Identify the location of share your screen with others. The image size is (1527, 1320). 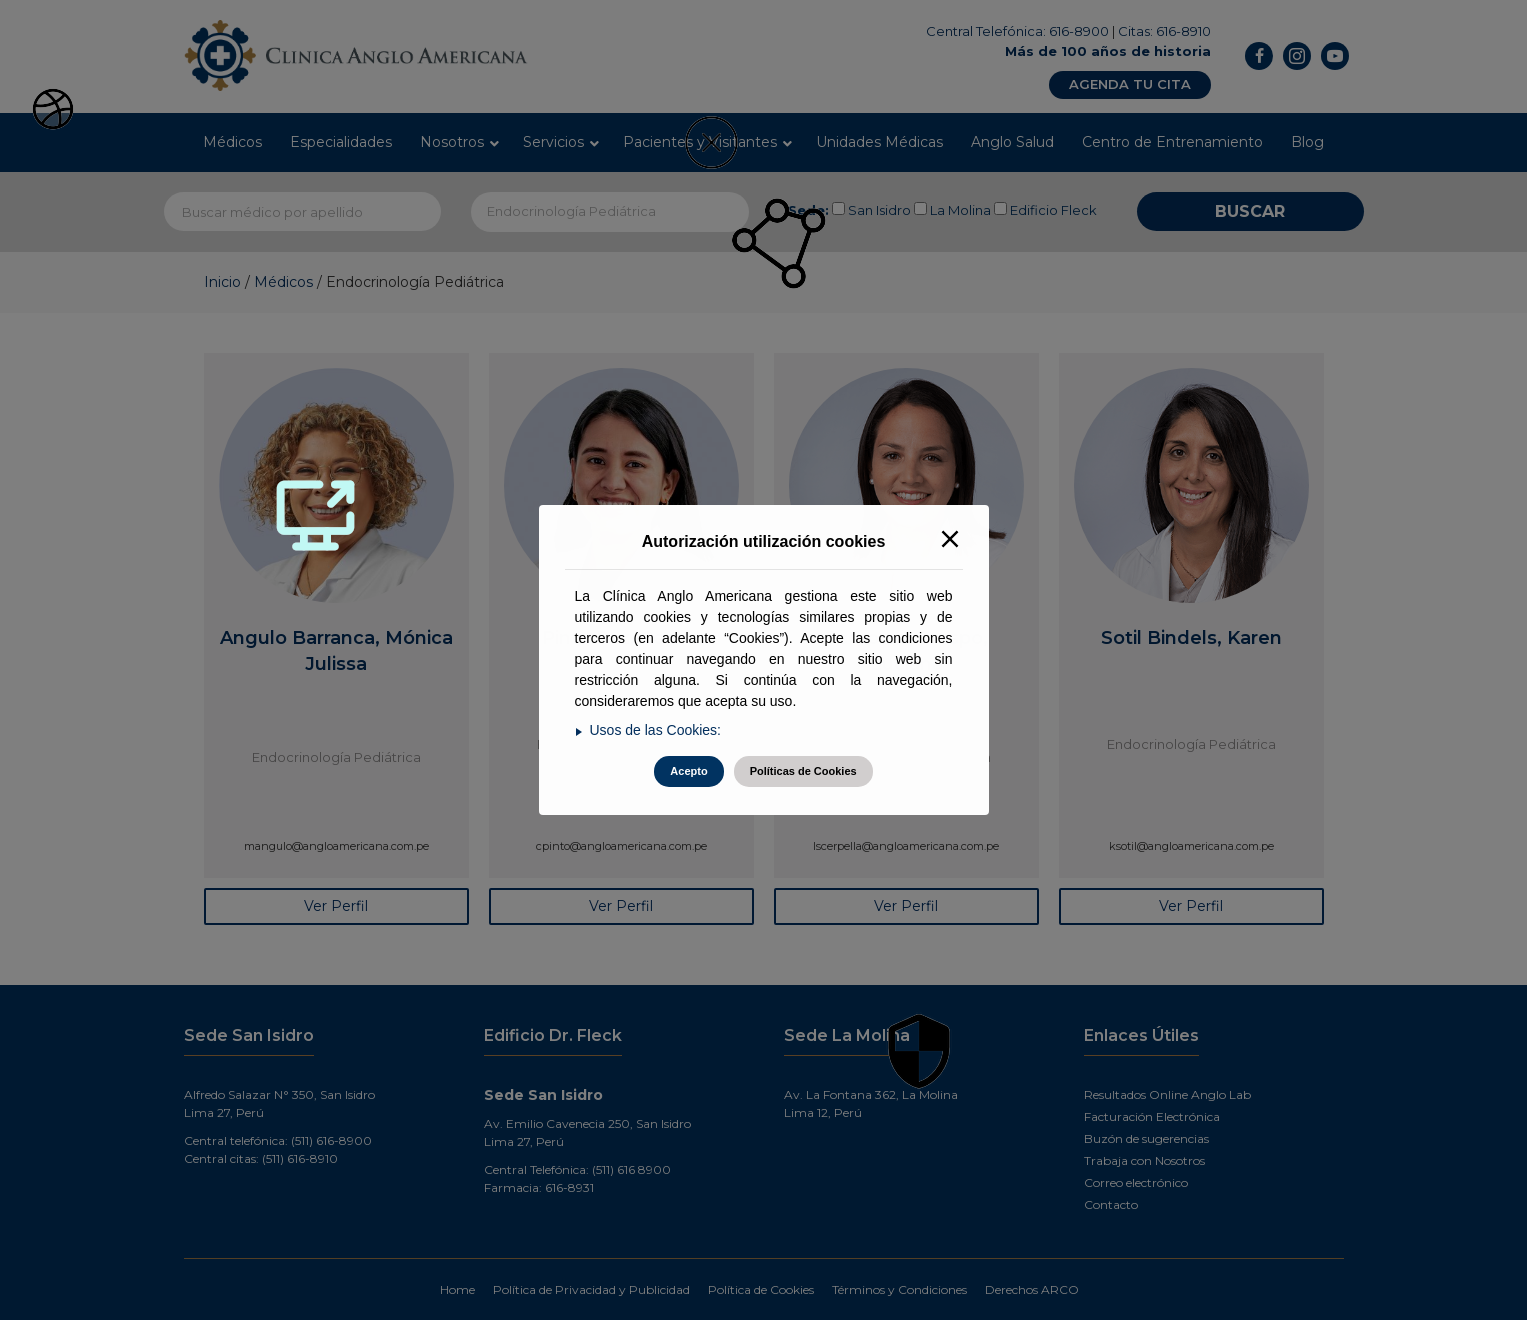
(315, 515).